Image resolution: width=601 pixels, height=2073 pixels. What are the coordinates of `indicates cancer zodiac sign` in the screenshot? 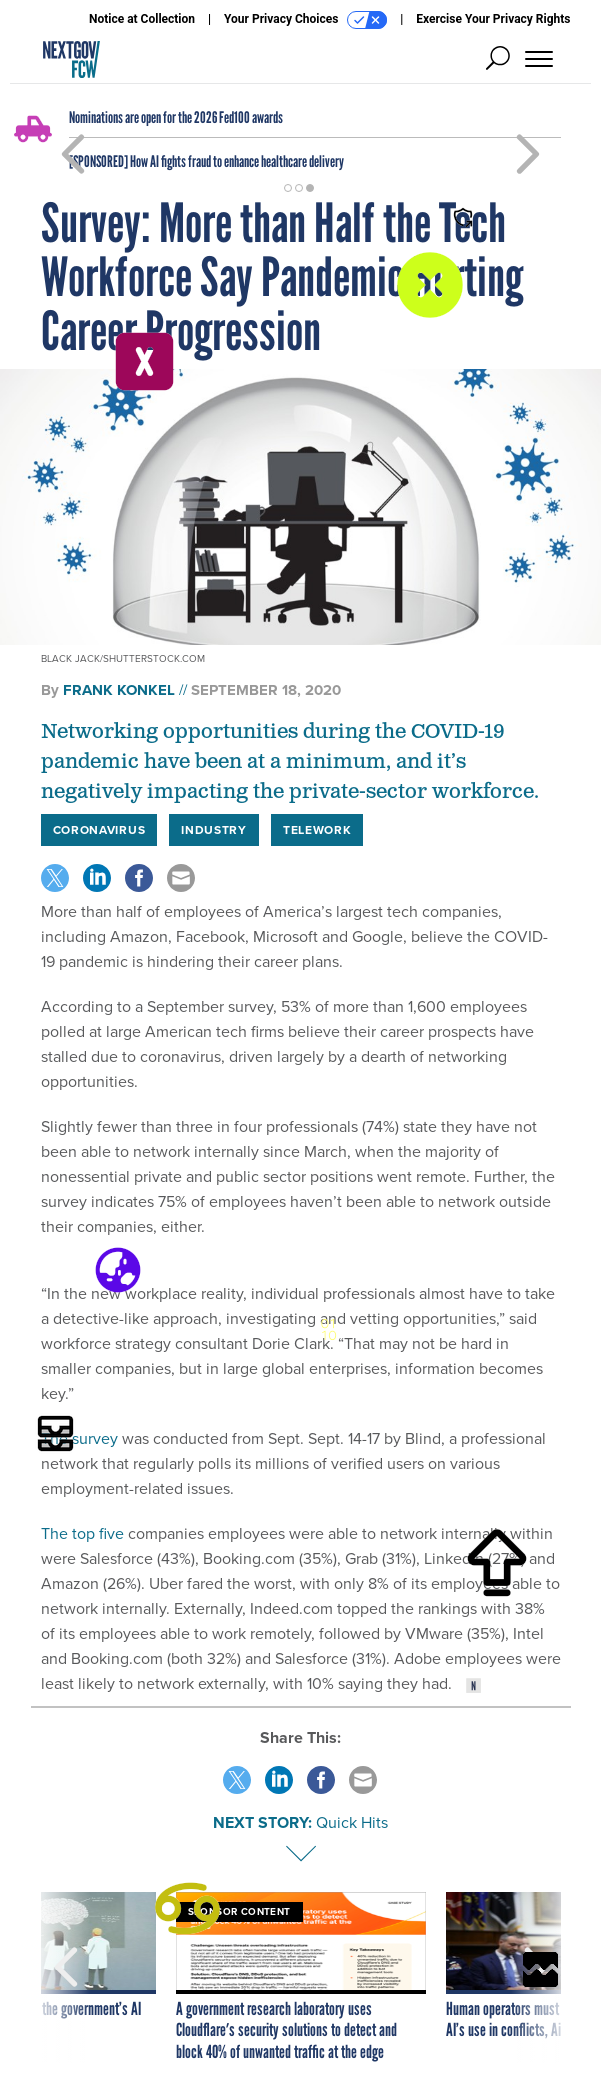 It's located at (187, 1908).